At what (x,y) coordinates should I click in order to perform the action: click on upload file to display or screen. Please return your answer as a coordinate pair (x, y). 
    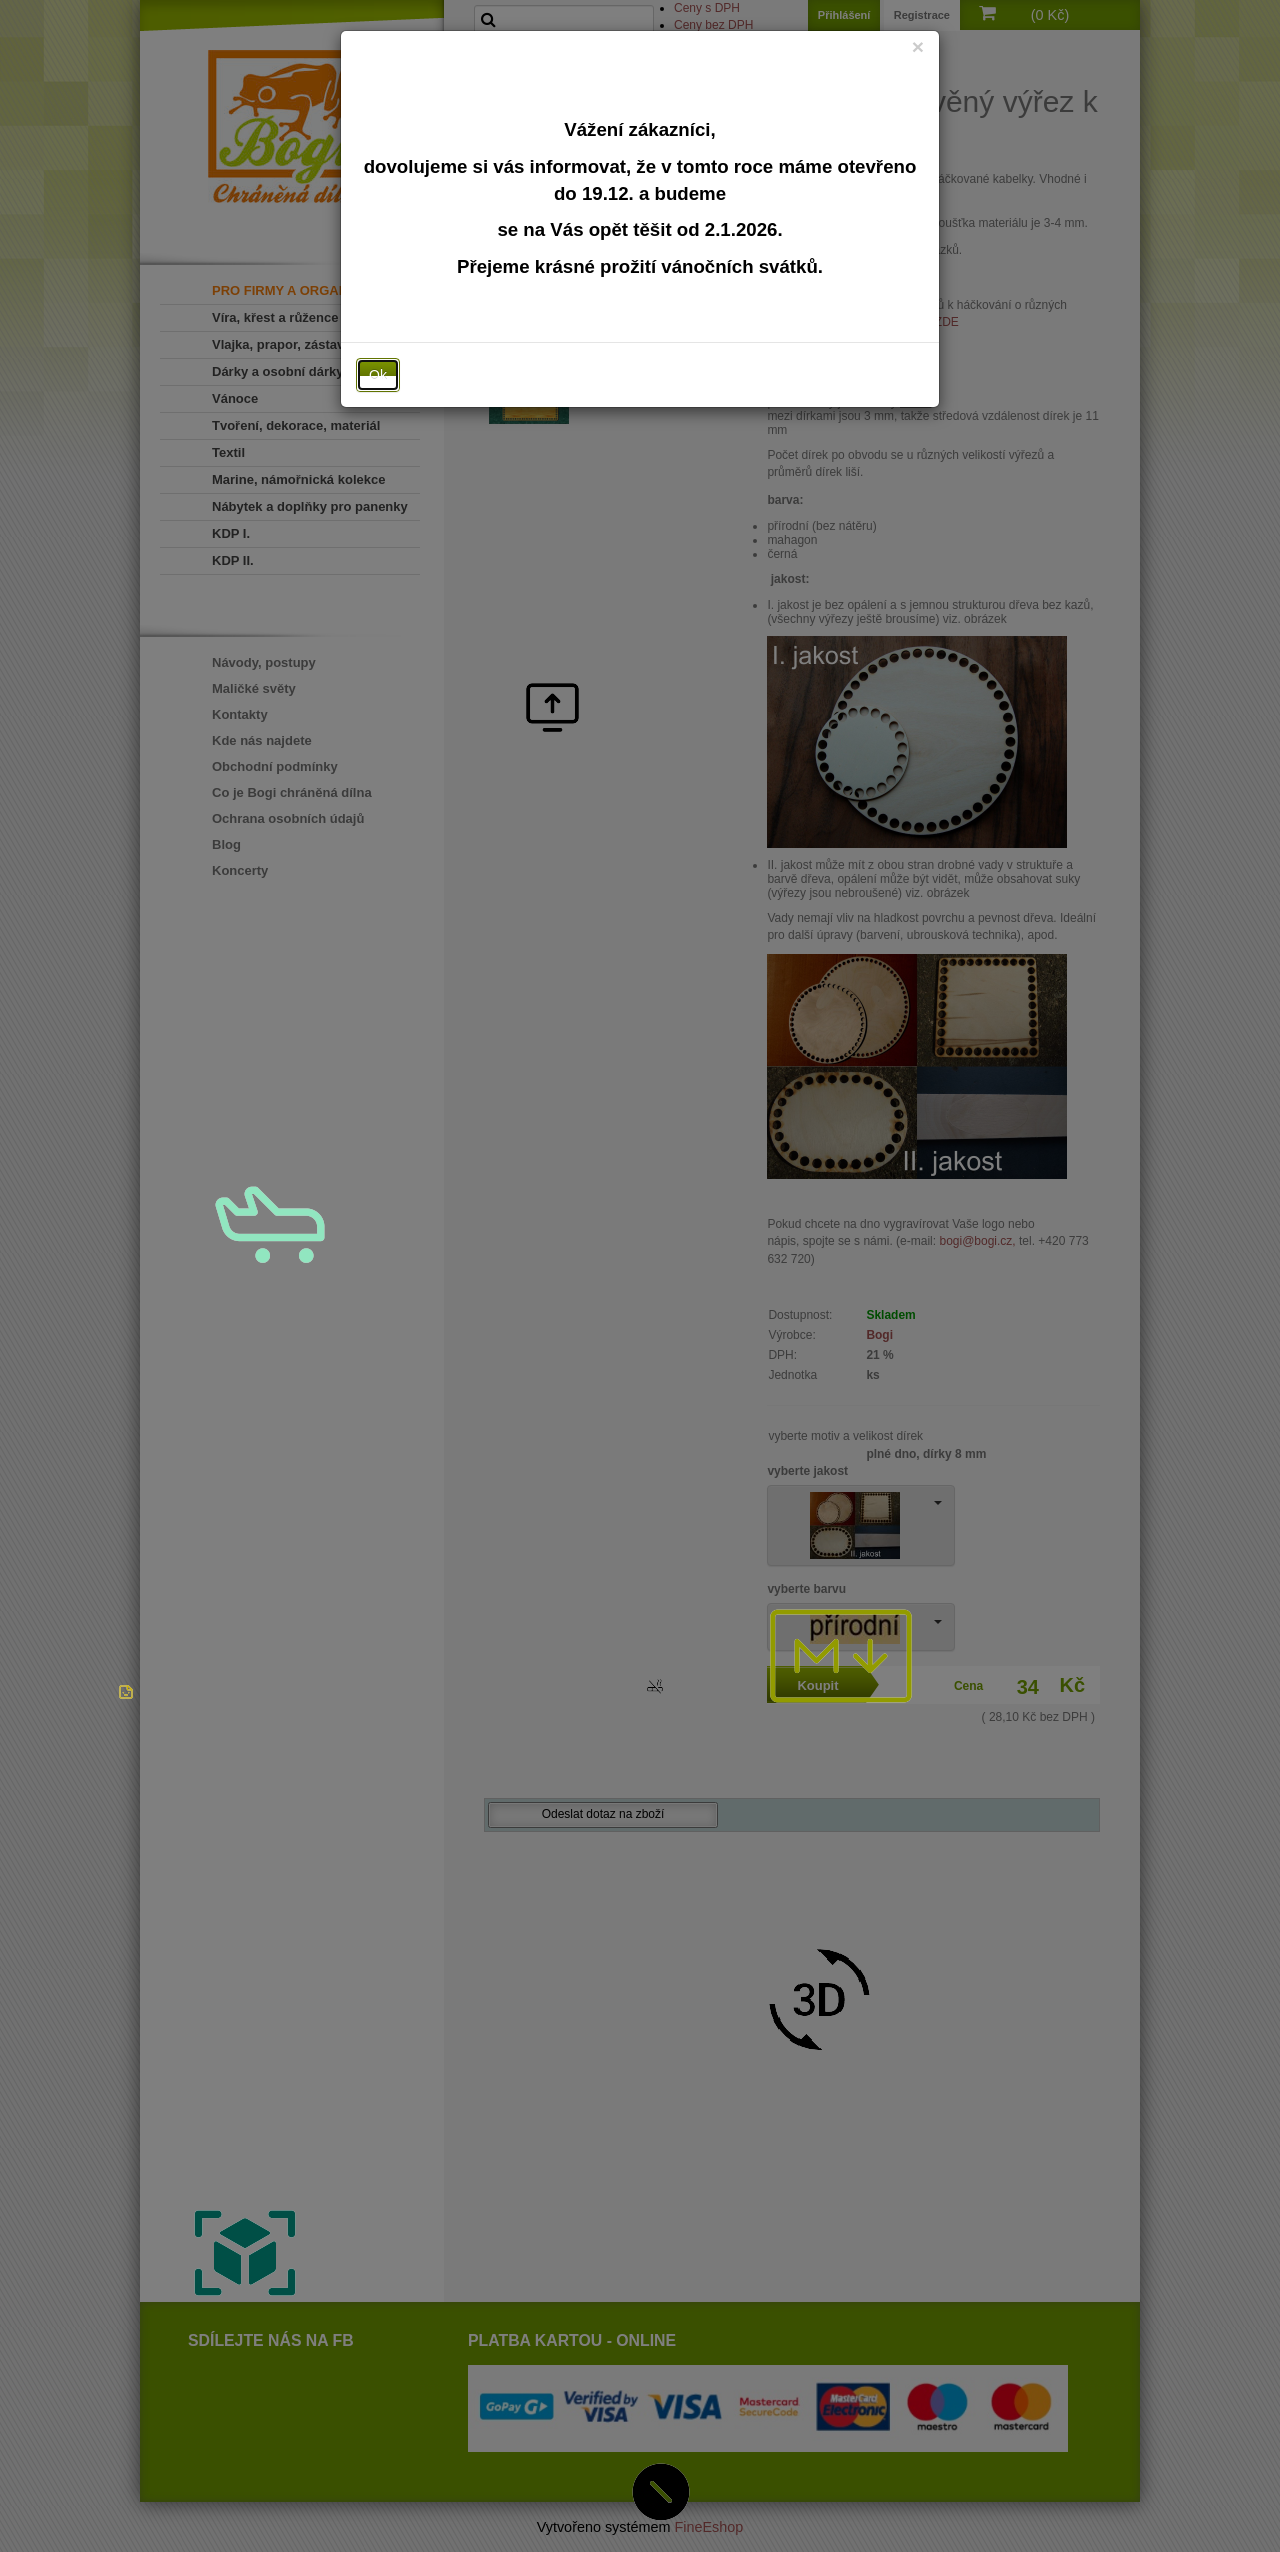
    Looking at the image, I should click on (552, 705).